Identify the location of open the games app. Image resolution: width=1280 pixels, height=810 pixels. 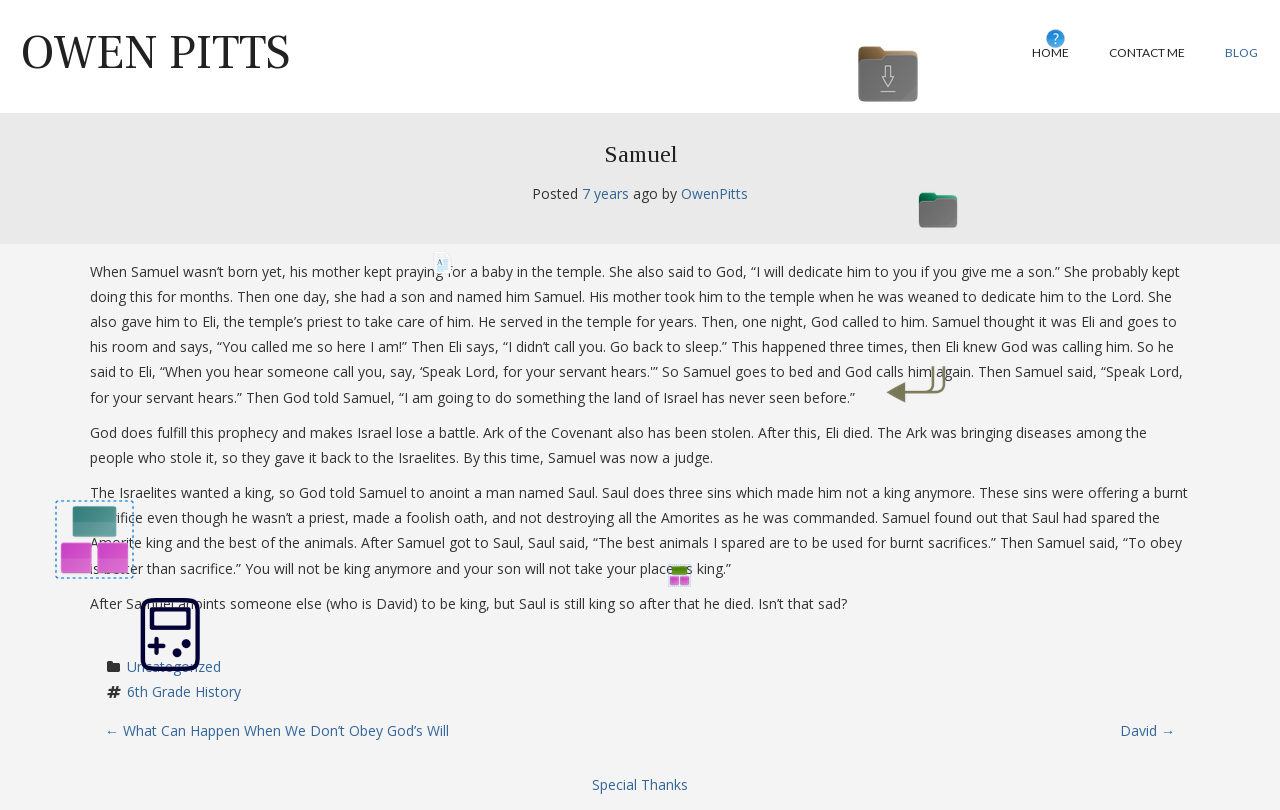
(172, 634).